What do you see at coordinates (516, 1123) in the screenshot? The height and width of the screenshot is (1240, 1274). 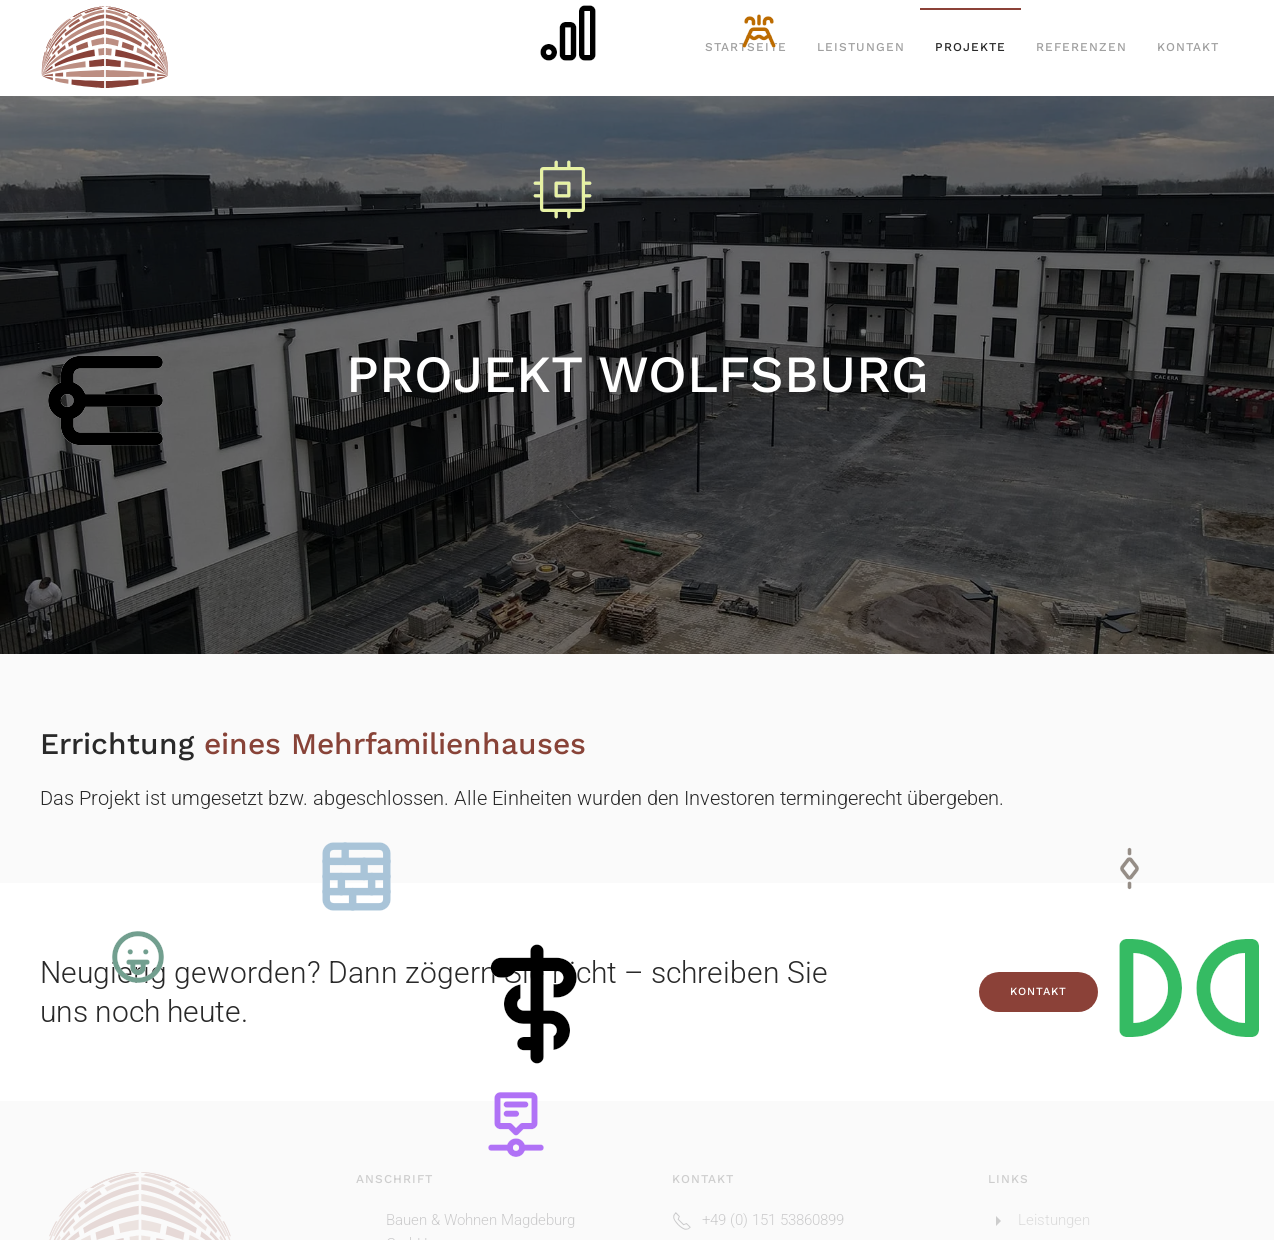 I see `view event details on timeline` at bounding box center [516, 1123].